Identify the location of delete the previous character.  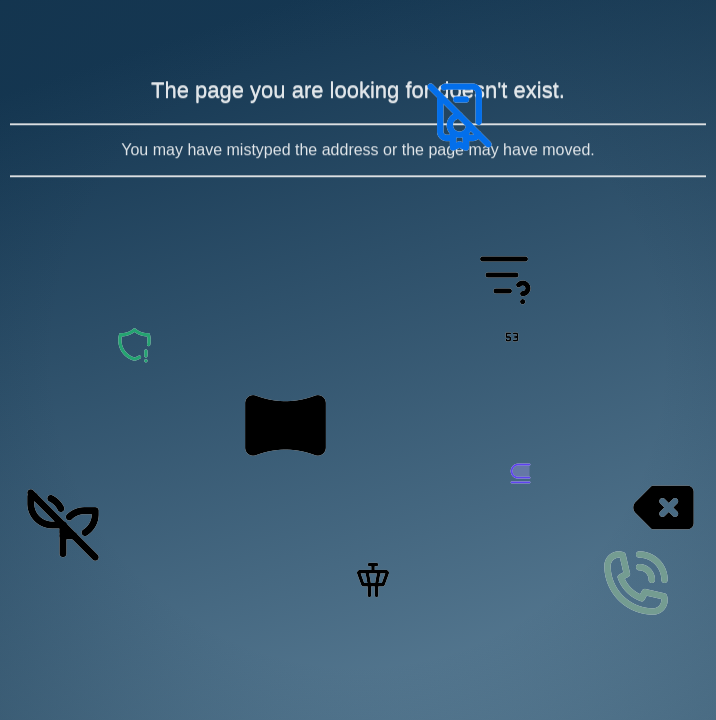
(662, 507).